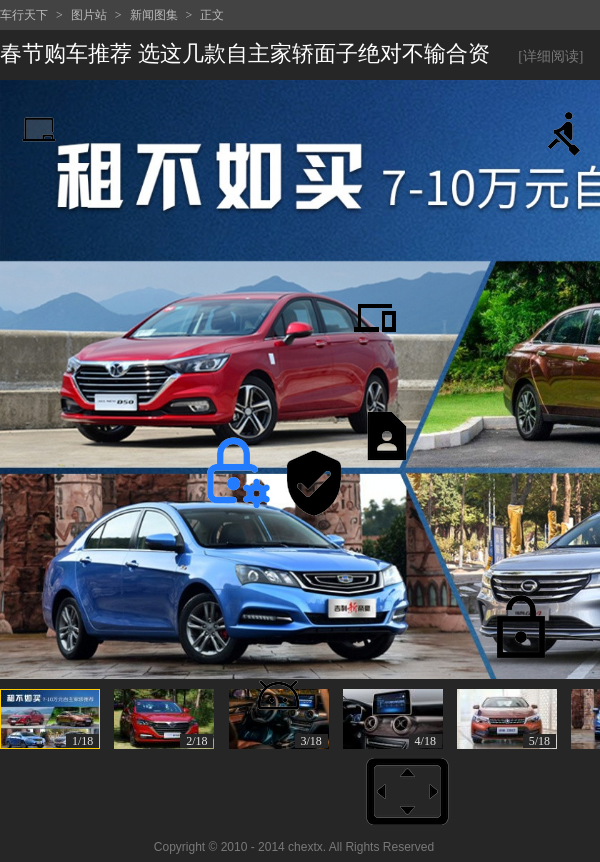 This screenshot has height=862, width=600. What do you see at coordinates (39, 130) in the screenshot?
I see `access presentation or whiteboard mode` at bounding box center [39, 130].